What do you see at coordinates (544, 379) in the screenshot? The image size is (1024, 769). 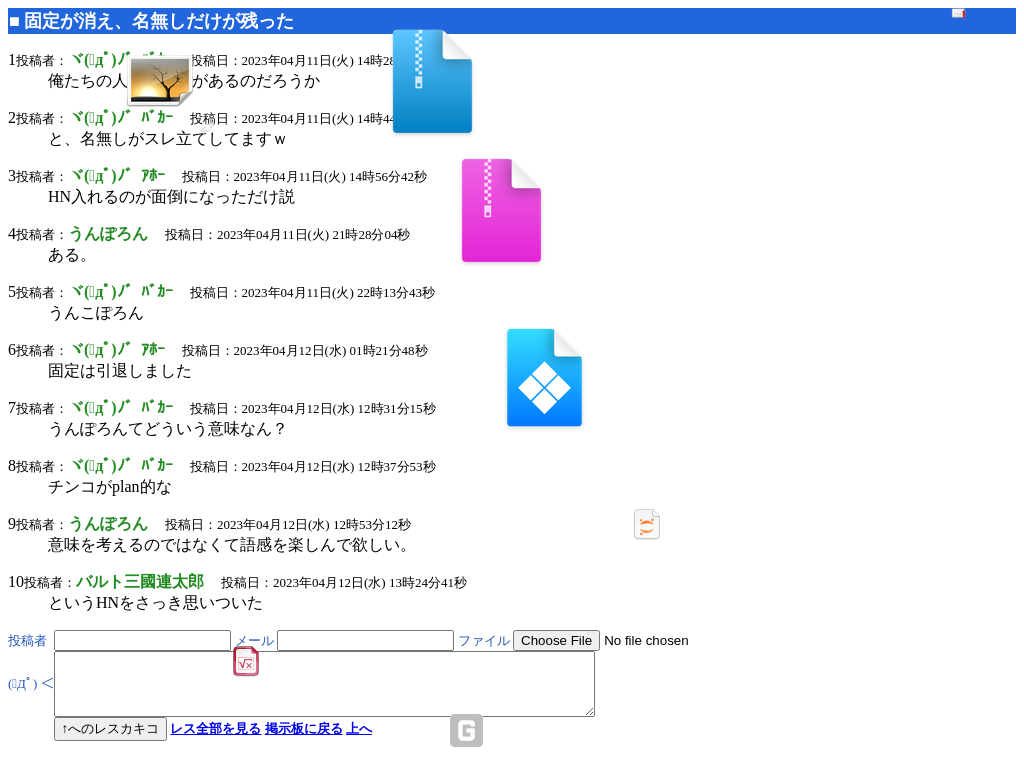 I see `windows control panel file running through wine compatibility layer` at bounding box center [544, 379].